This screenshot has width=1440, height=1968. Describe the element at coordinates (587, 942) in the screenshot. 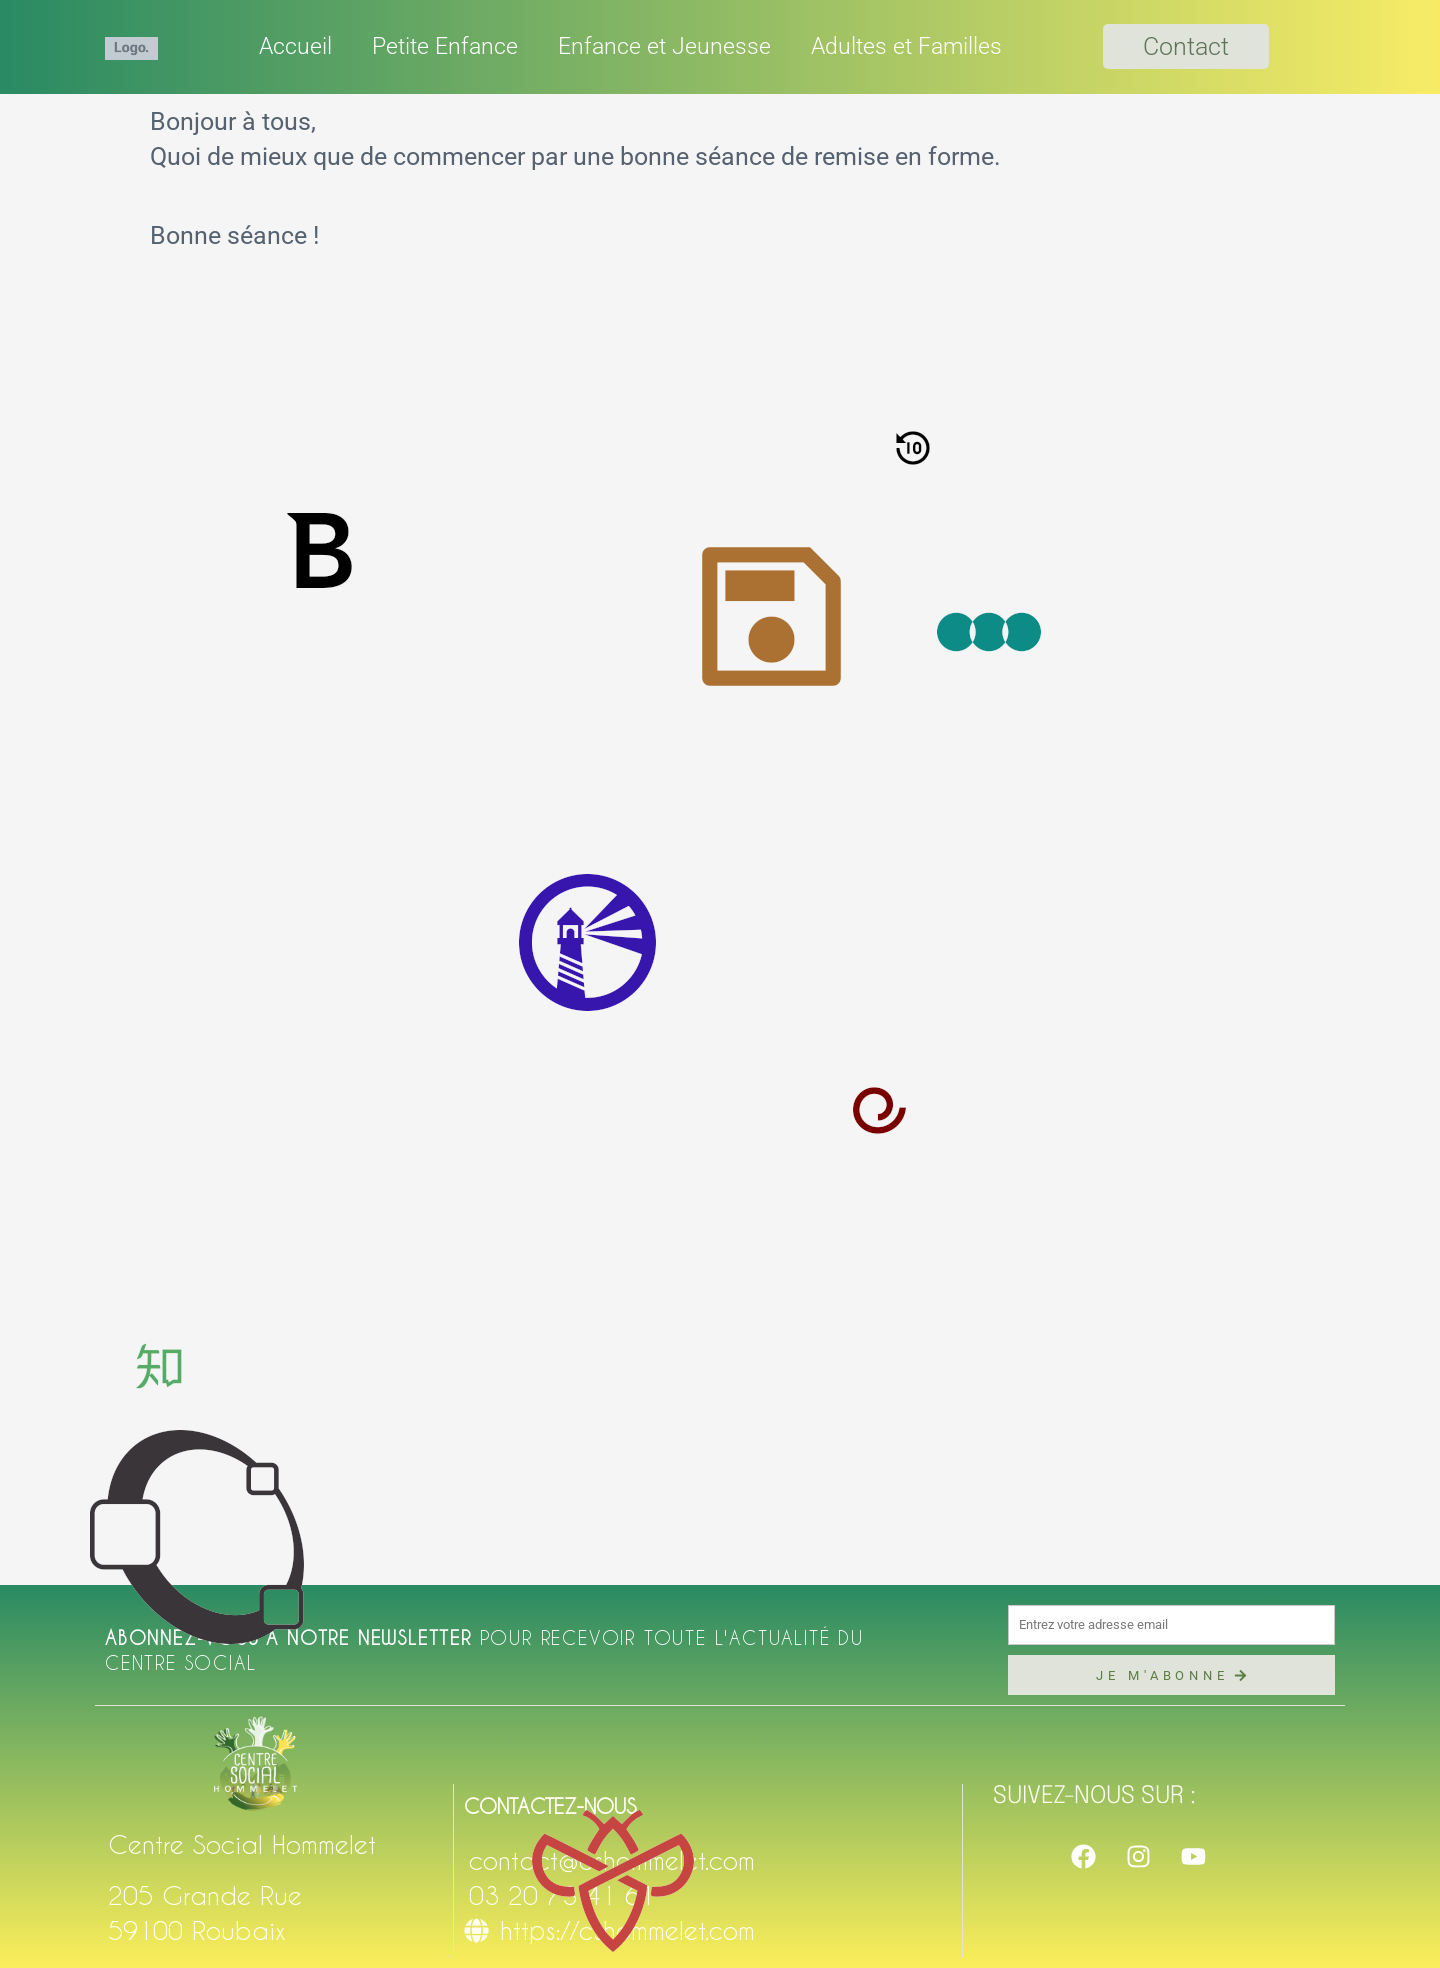

I see `harbor container registry logo` at that location.